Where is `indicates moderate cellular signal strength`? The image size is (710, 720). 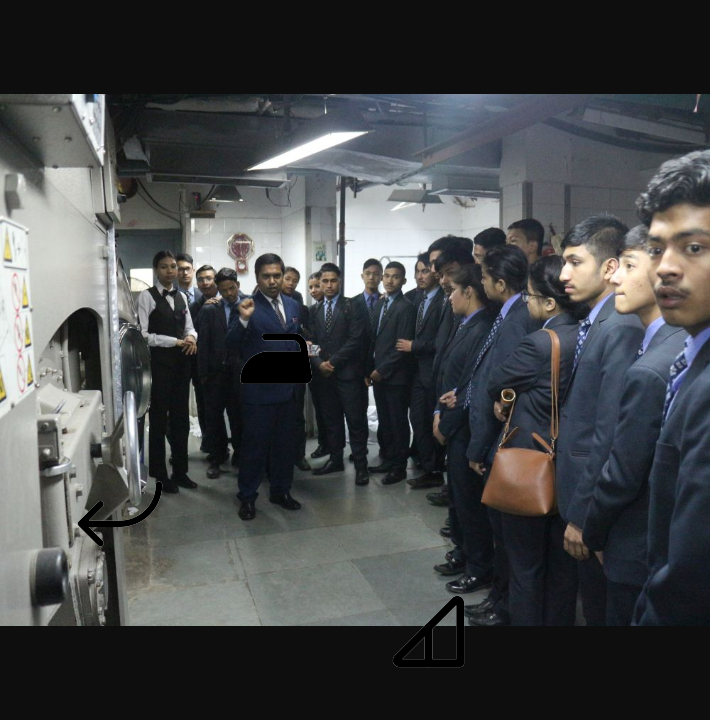 indicates moderate cellular signal strength is located at coordinates (428, 631).